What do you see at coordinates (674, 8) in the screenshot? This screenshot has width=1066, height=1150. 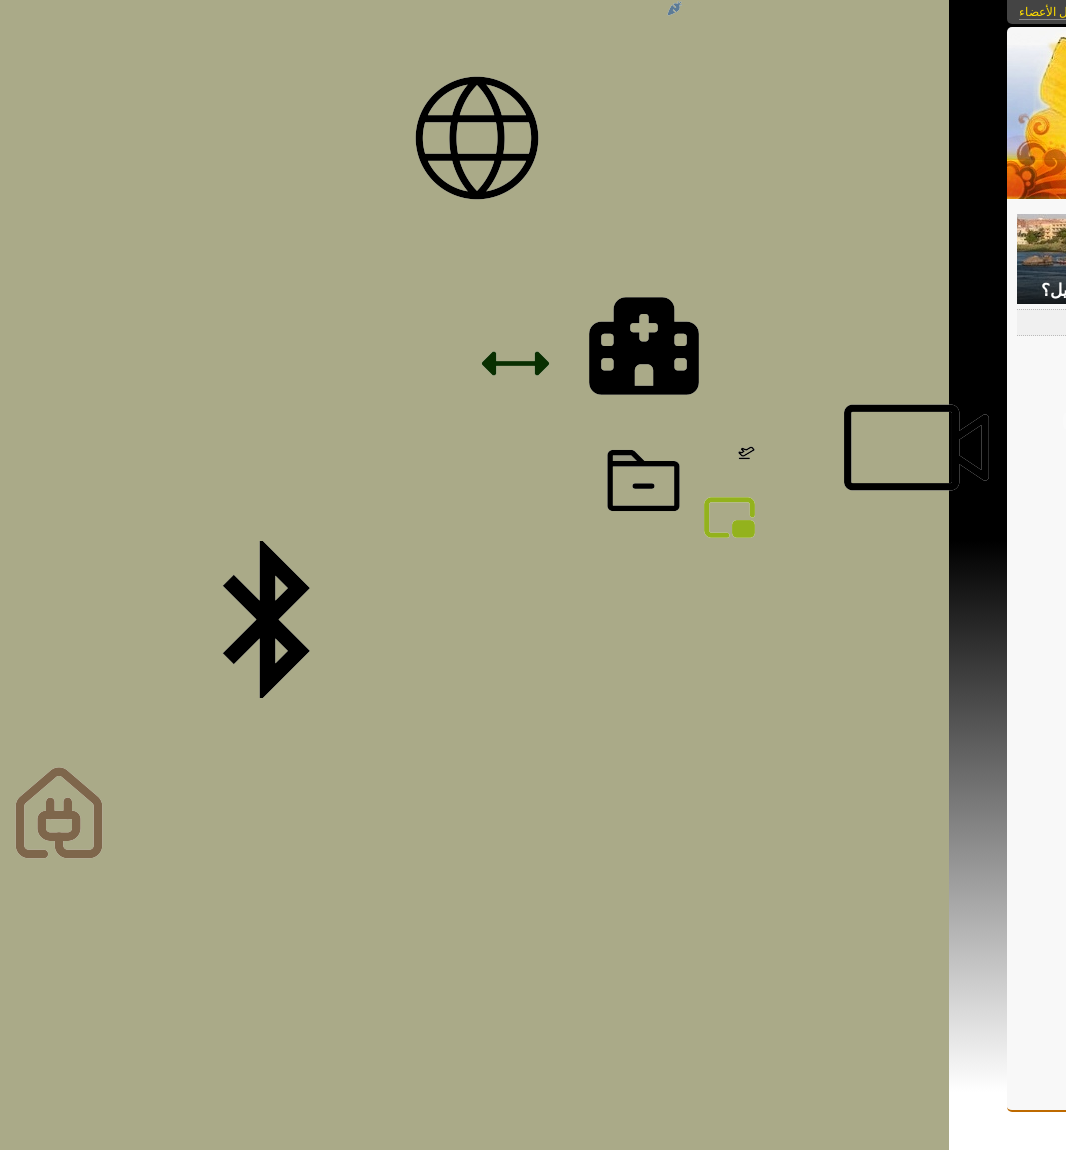 I see `access food or grocery-related features` at bounding box center [674, 8].